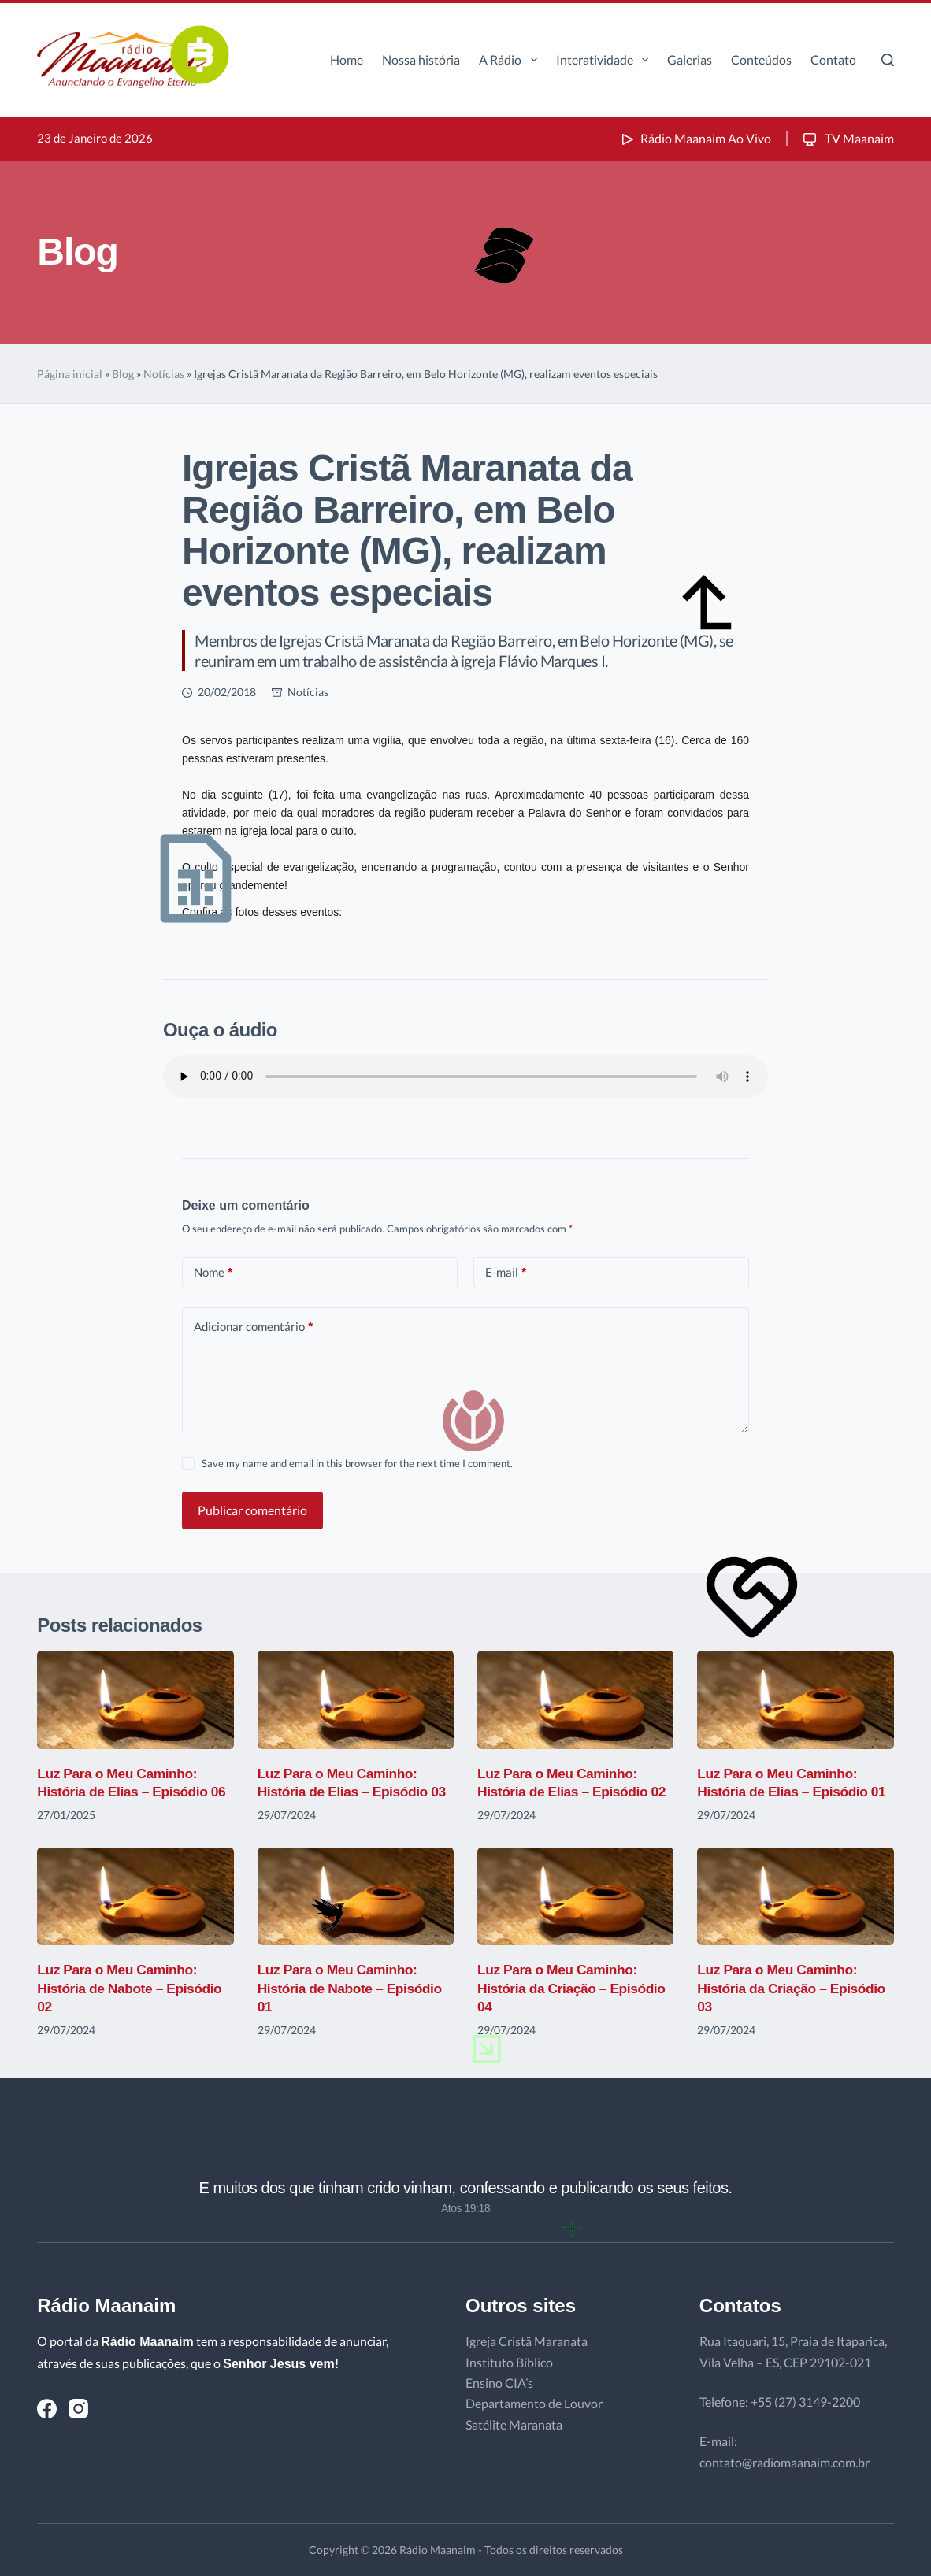  Describe the element at coordinates (707, 606) in the screenshot. I see `navigate back and up one level` at that location.